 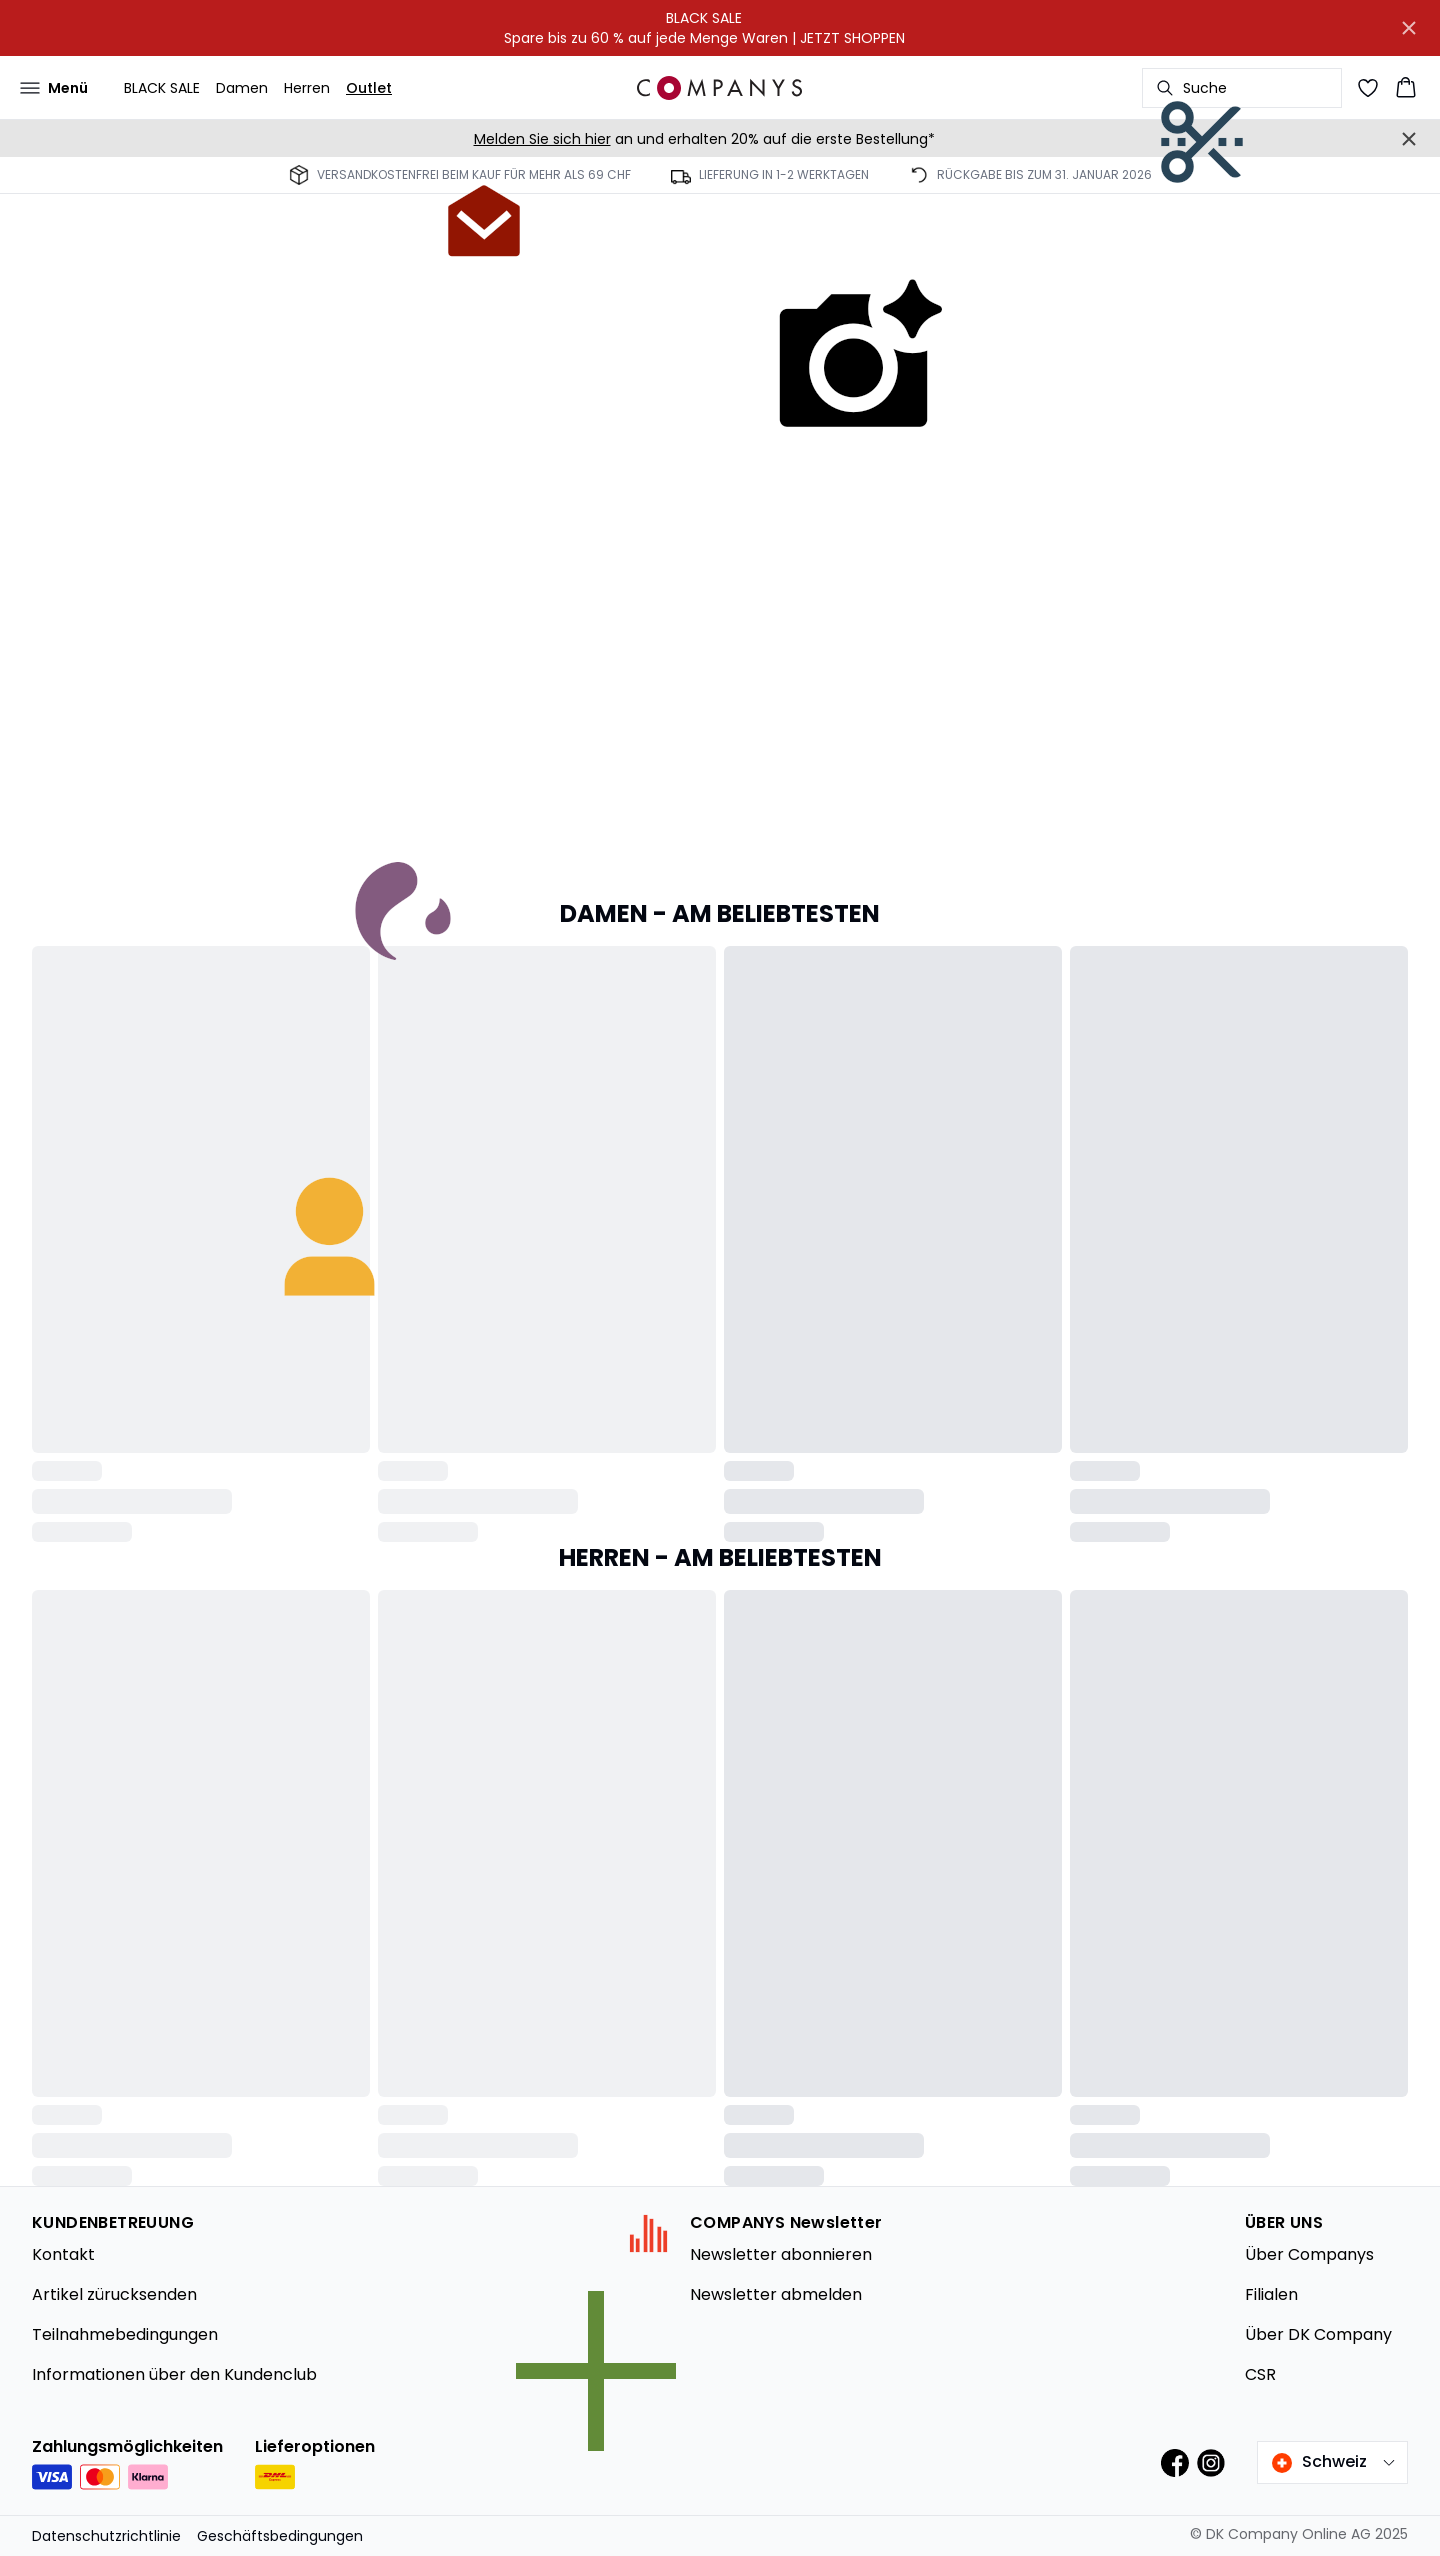 I want to click on cut selected content to clipboard, so click(x=1202, y=142).